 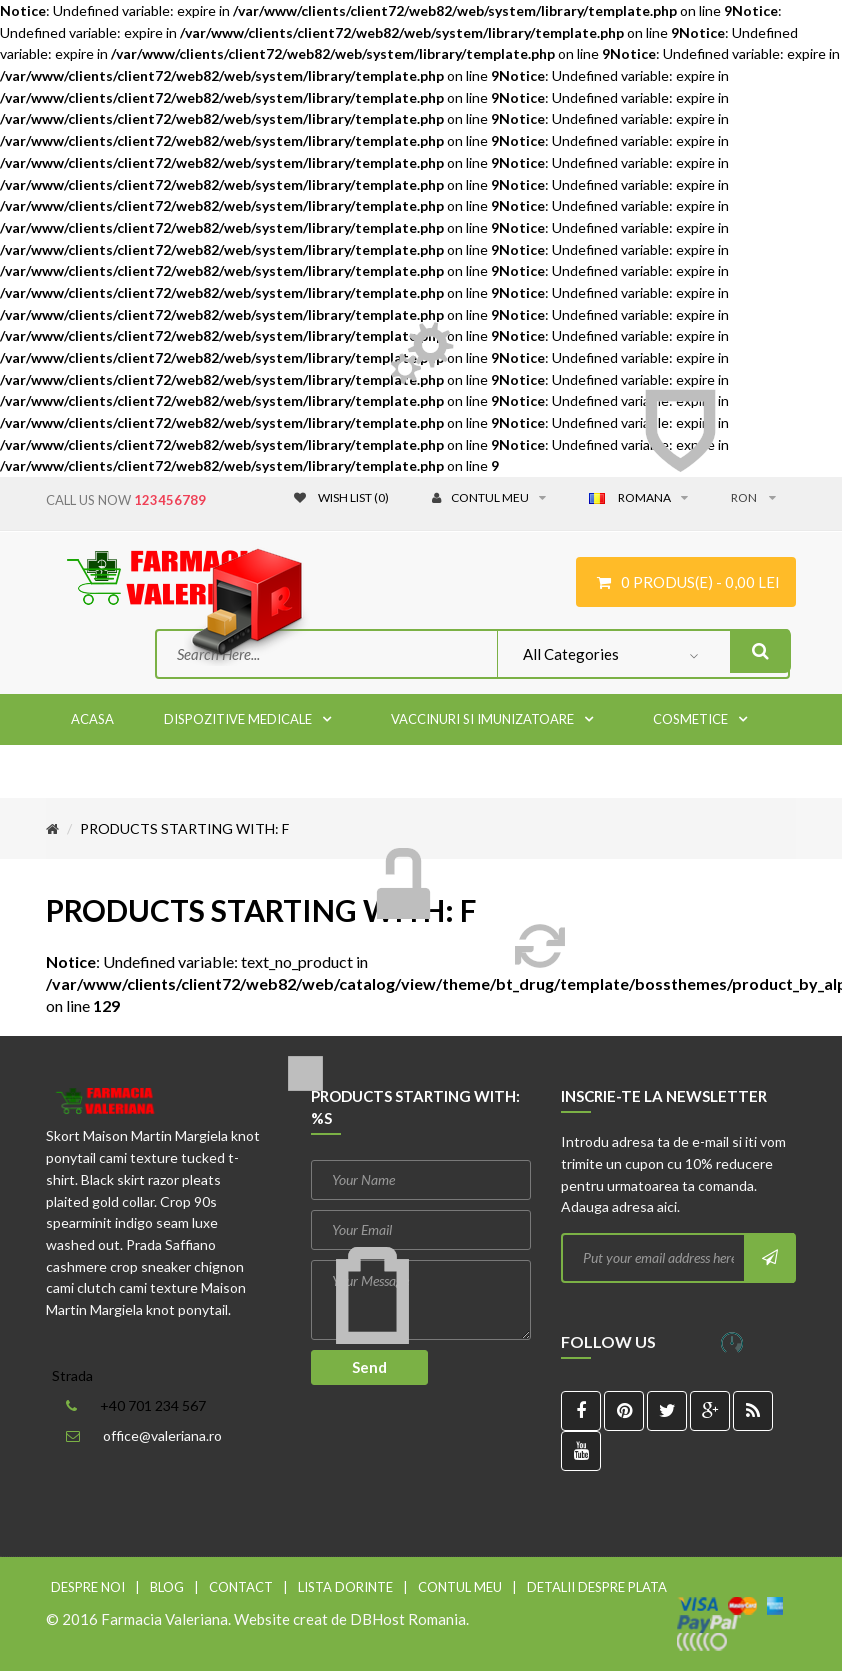 I want to click on indicates syncing in progress, so click(x=540, y=946).